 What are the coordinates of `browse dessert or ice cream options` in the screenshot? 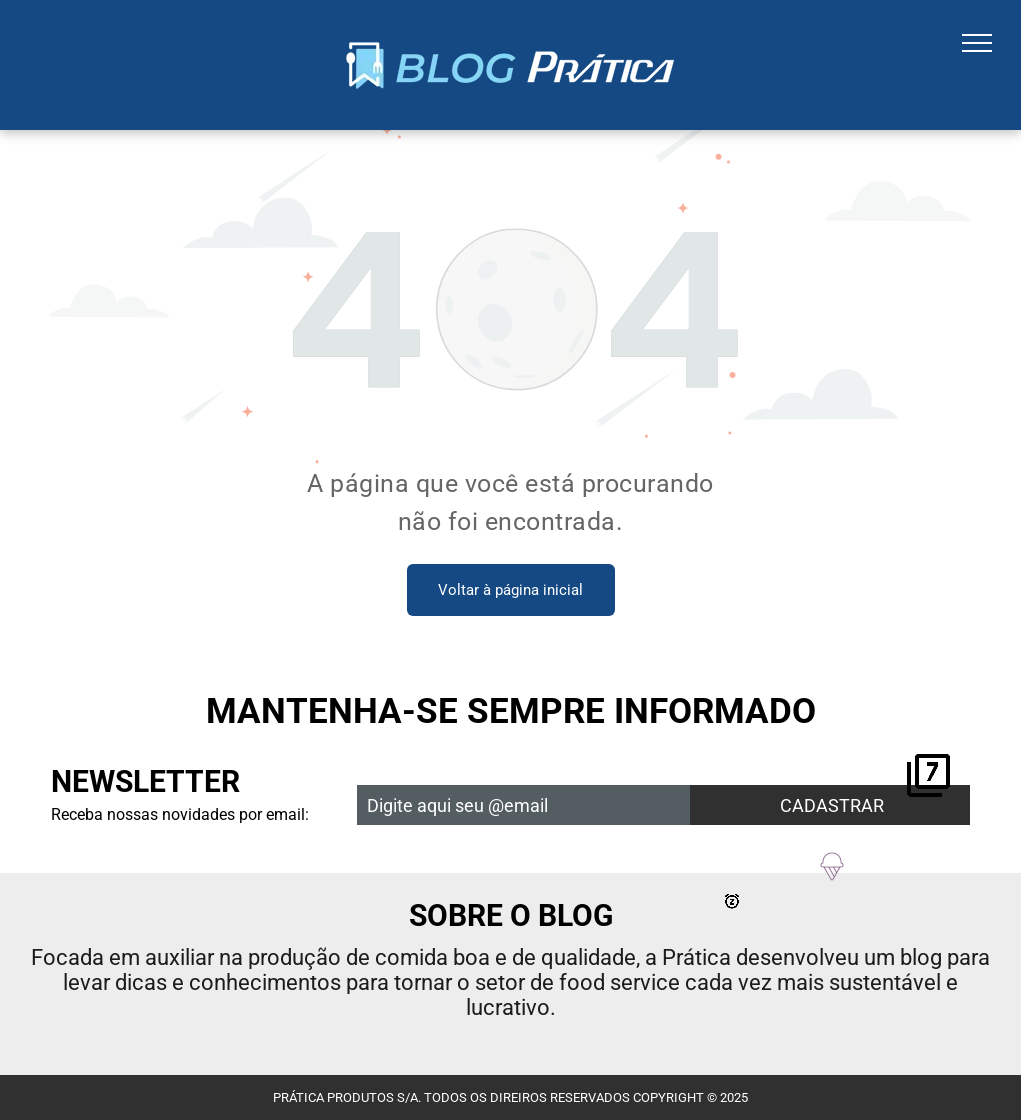 It's located at (832, 866).